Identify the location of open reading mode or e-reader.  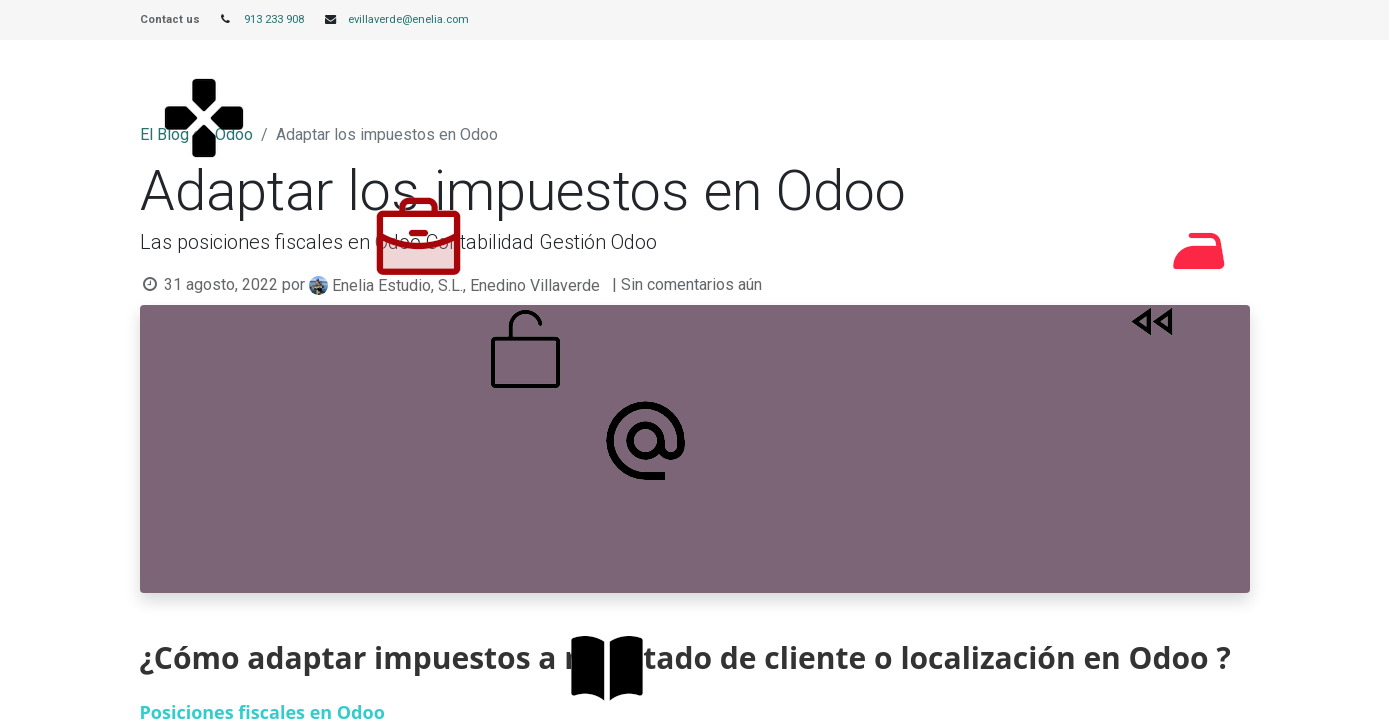
(607, 669).